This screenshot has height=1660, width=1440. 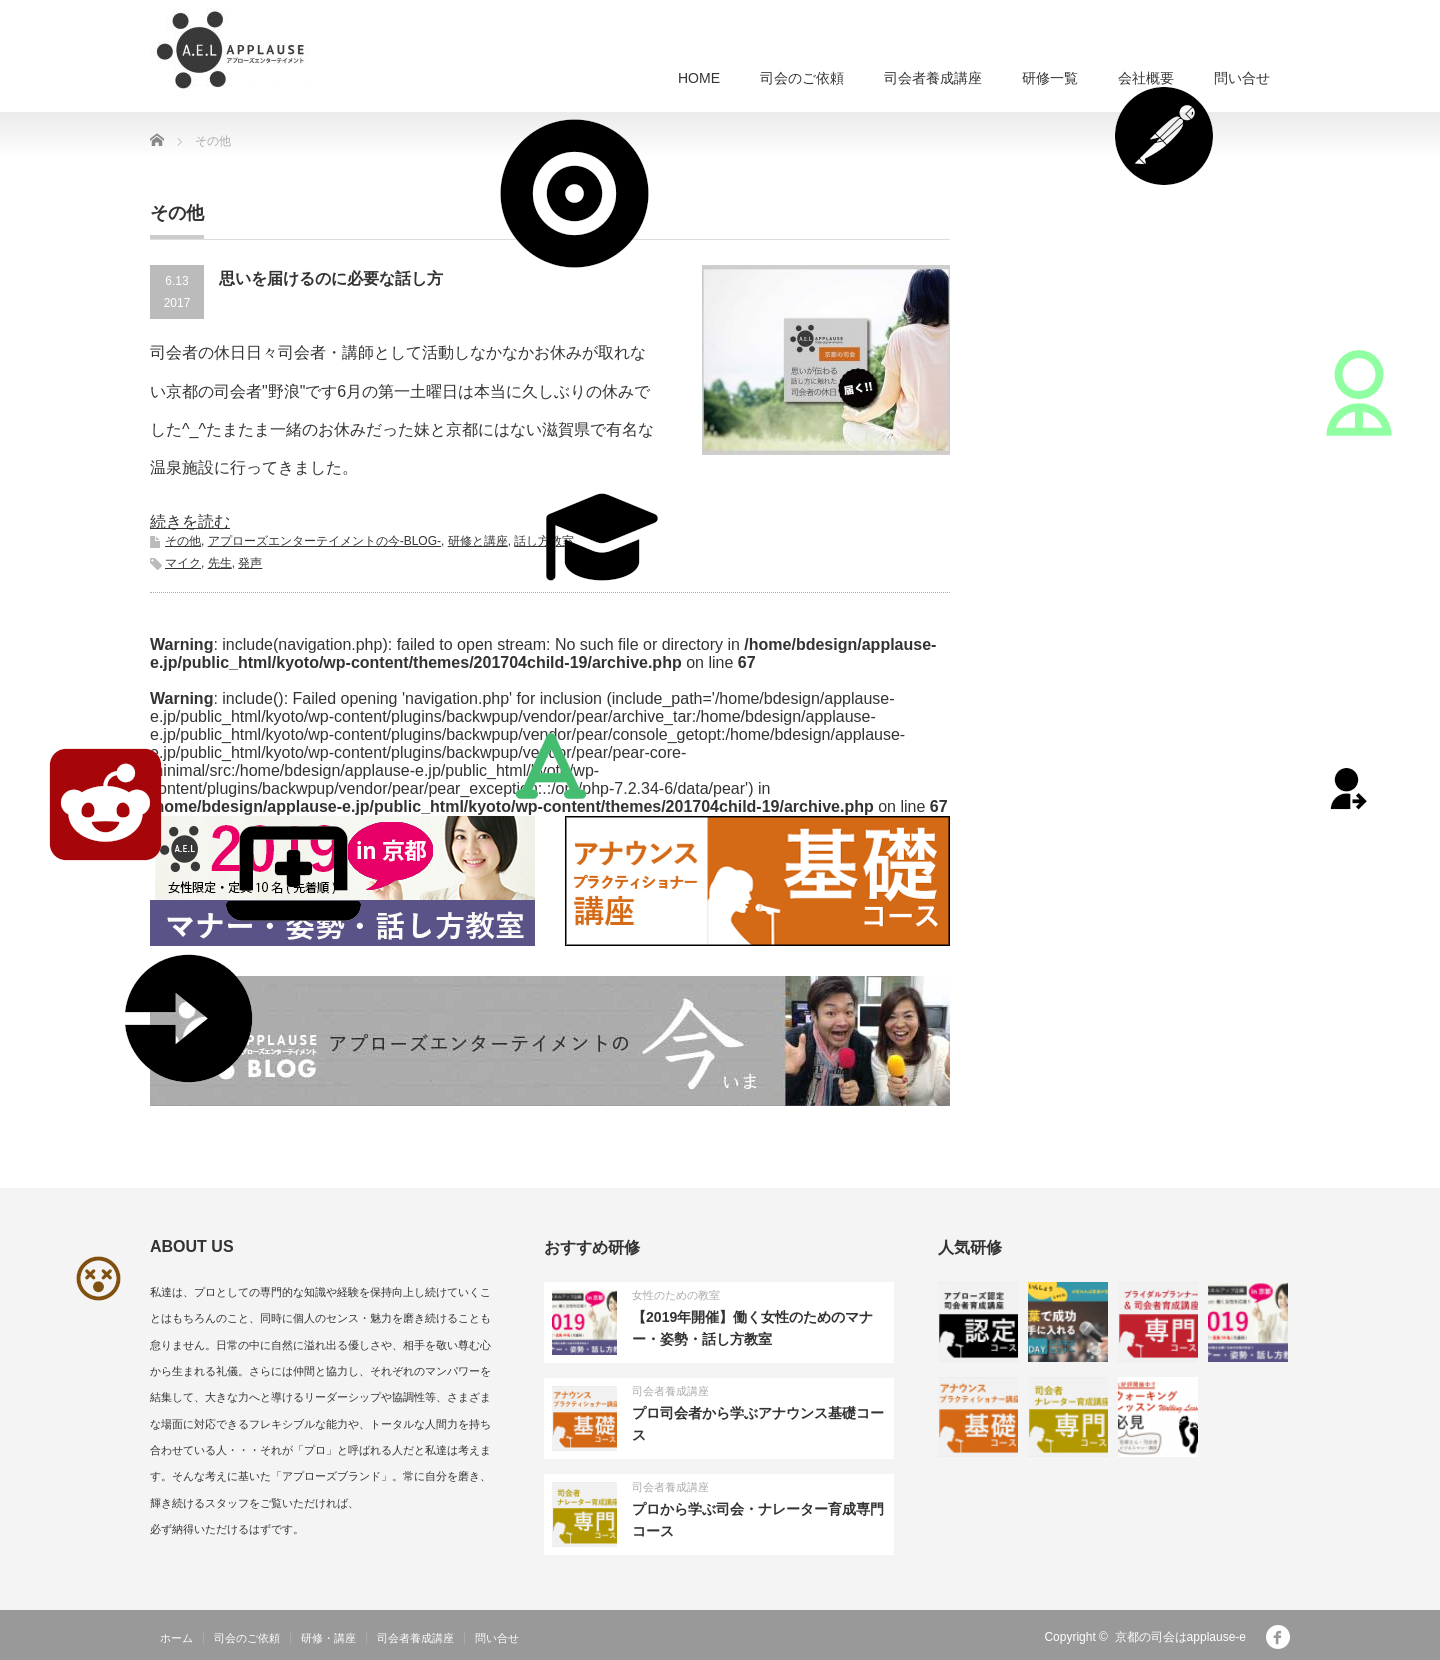 What do you see at coordinates (551, 766) in the screenshot?
I see `change font or typography settings` at bounding box center [551, 766].